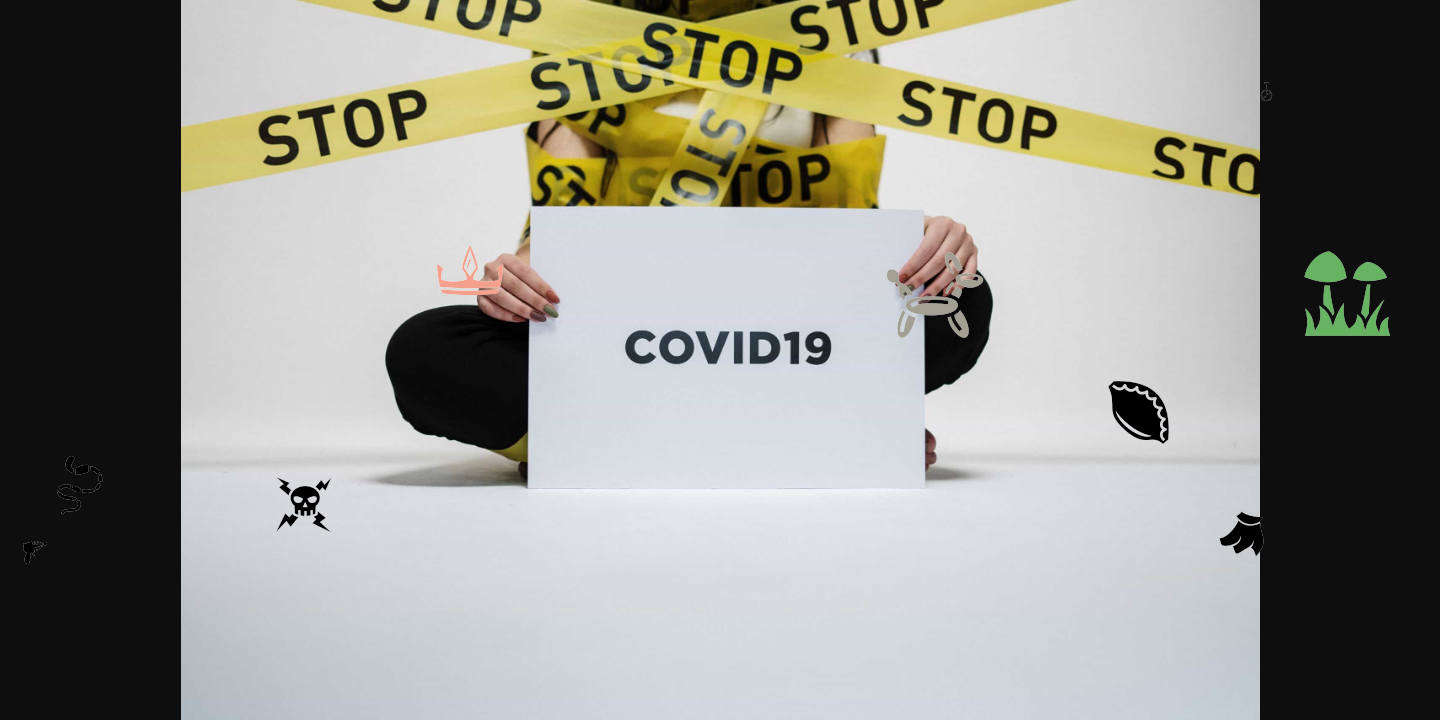  Describe the element at coordinates (35, 552) in the screenshot. I see `select ray gun weapon in game` at that location.